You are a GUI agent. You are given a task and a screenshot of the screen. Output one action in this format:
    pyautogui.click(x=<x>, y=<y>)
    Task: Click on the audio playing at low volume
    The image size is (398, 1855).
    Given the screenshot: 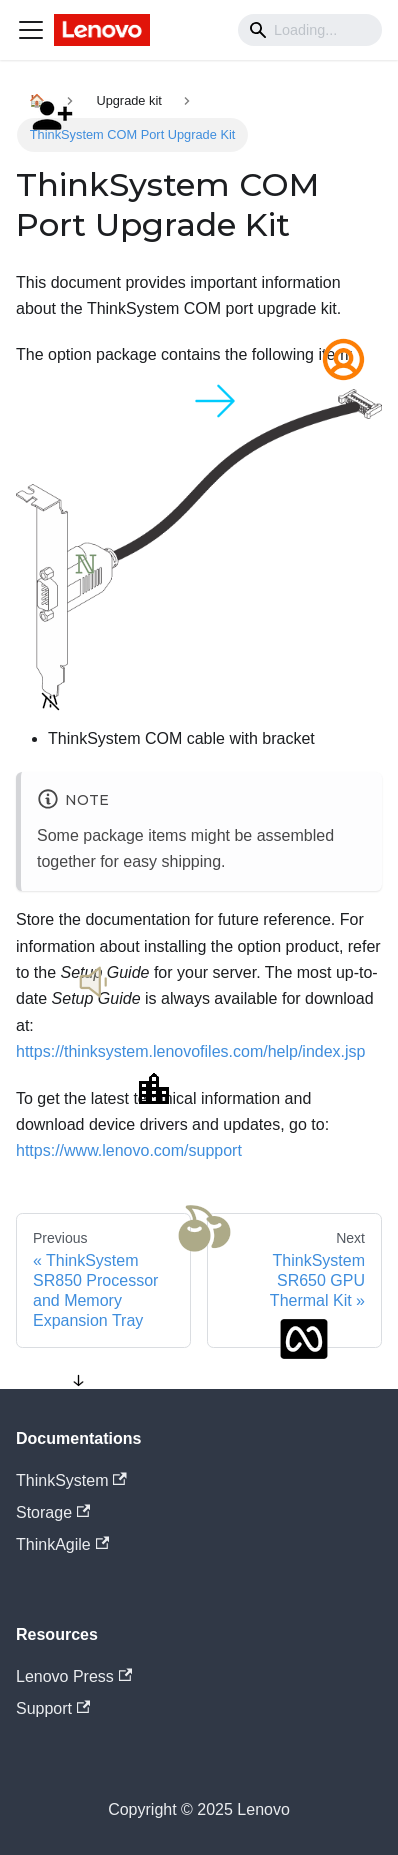 What is the action you would take?
    pyautogui.click(x=95, y=982)
    